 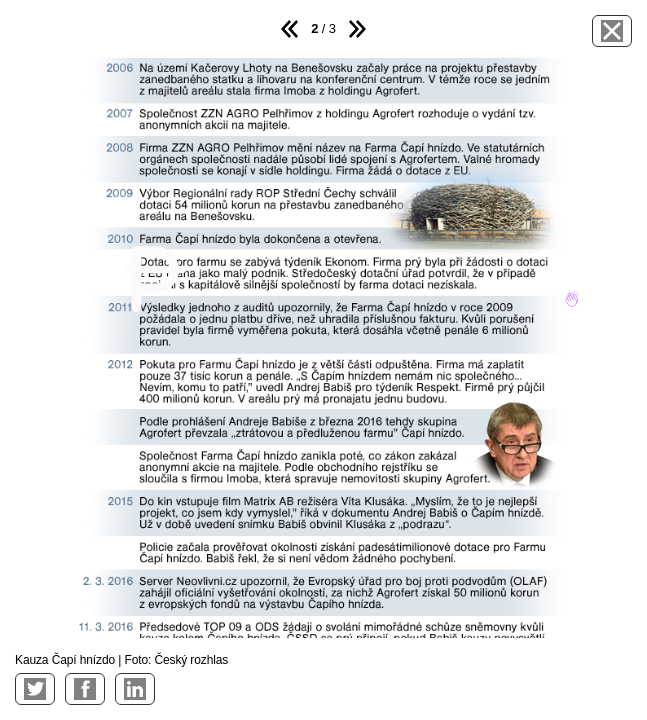 What do you see at coordinates (572, 299) in the screenshot?
I see `applaud or show appreciation for content` at bounding box center [572, 299].